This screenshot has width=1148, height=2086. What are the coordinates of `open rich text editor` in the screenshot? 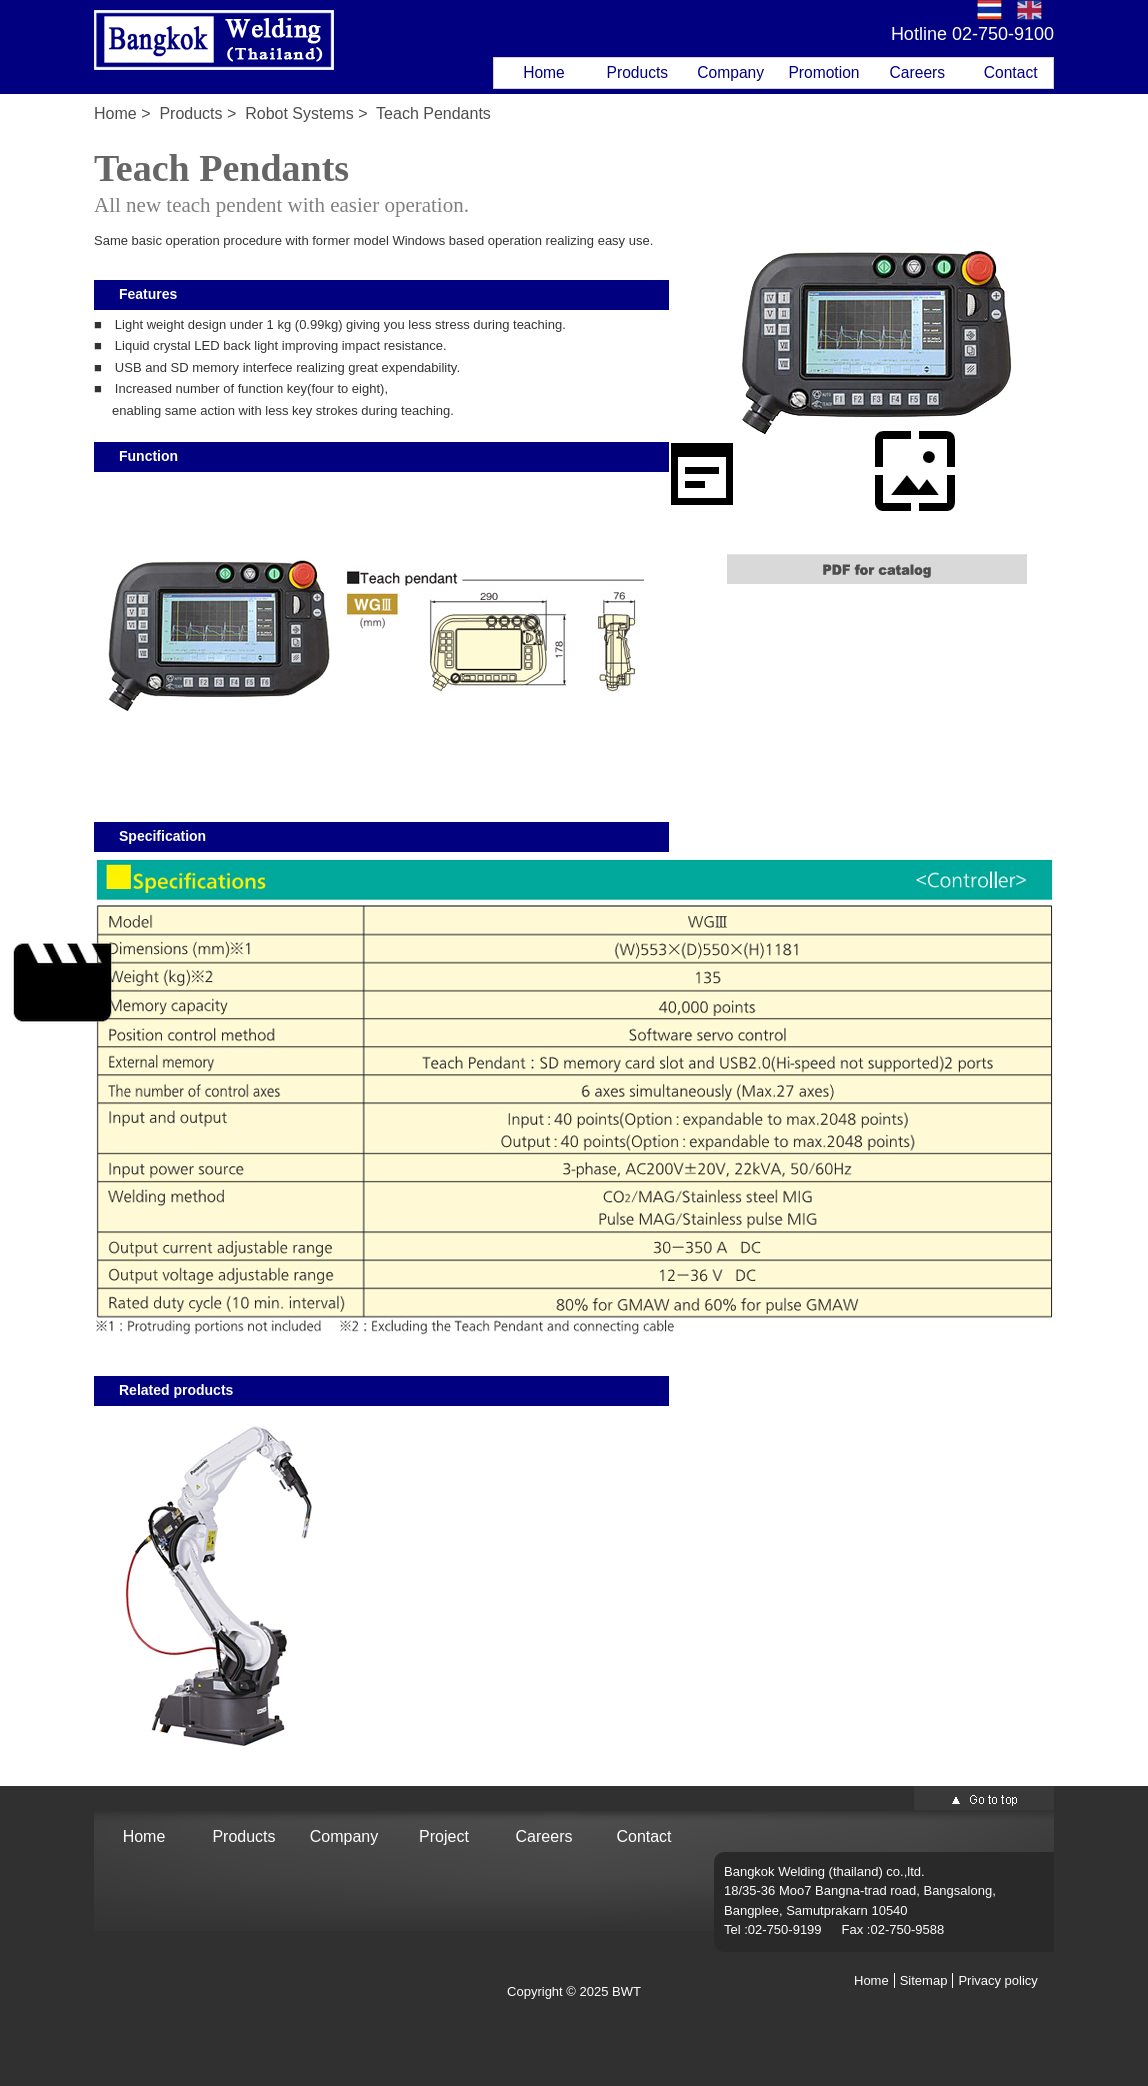 It's located at (702, 474).